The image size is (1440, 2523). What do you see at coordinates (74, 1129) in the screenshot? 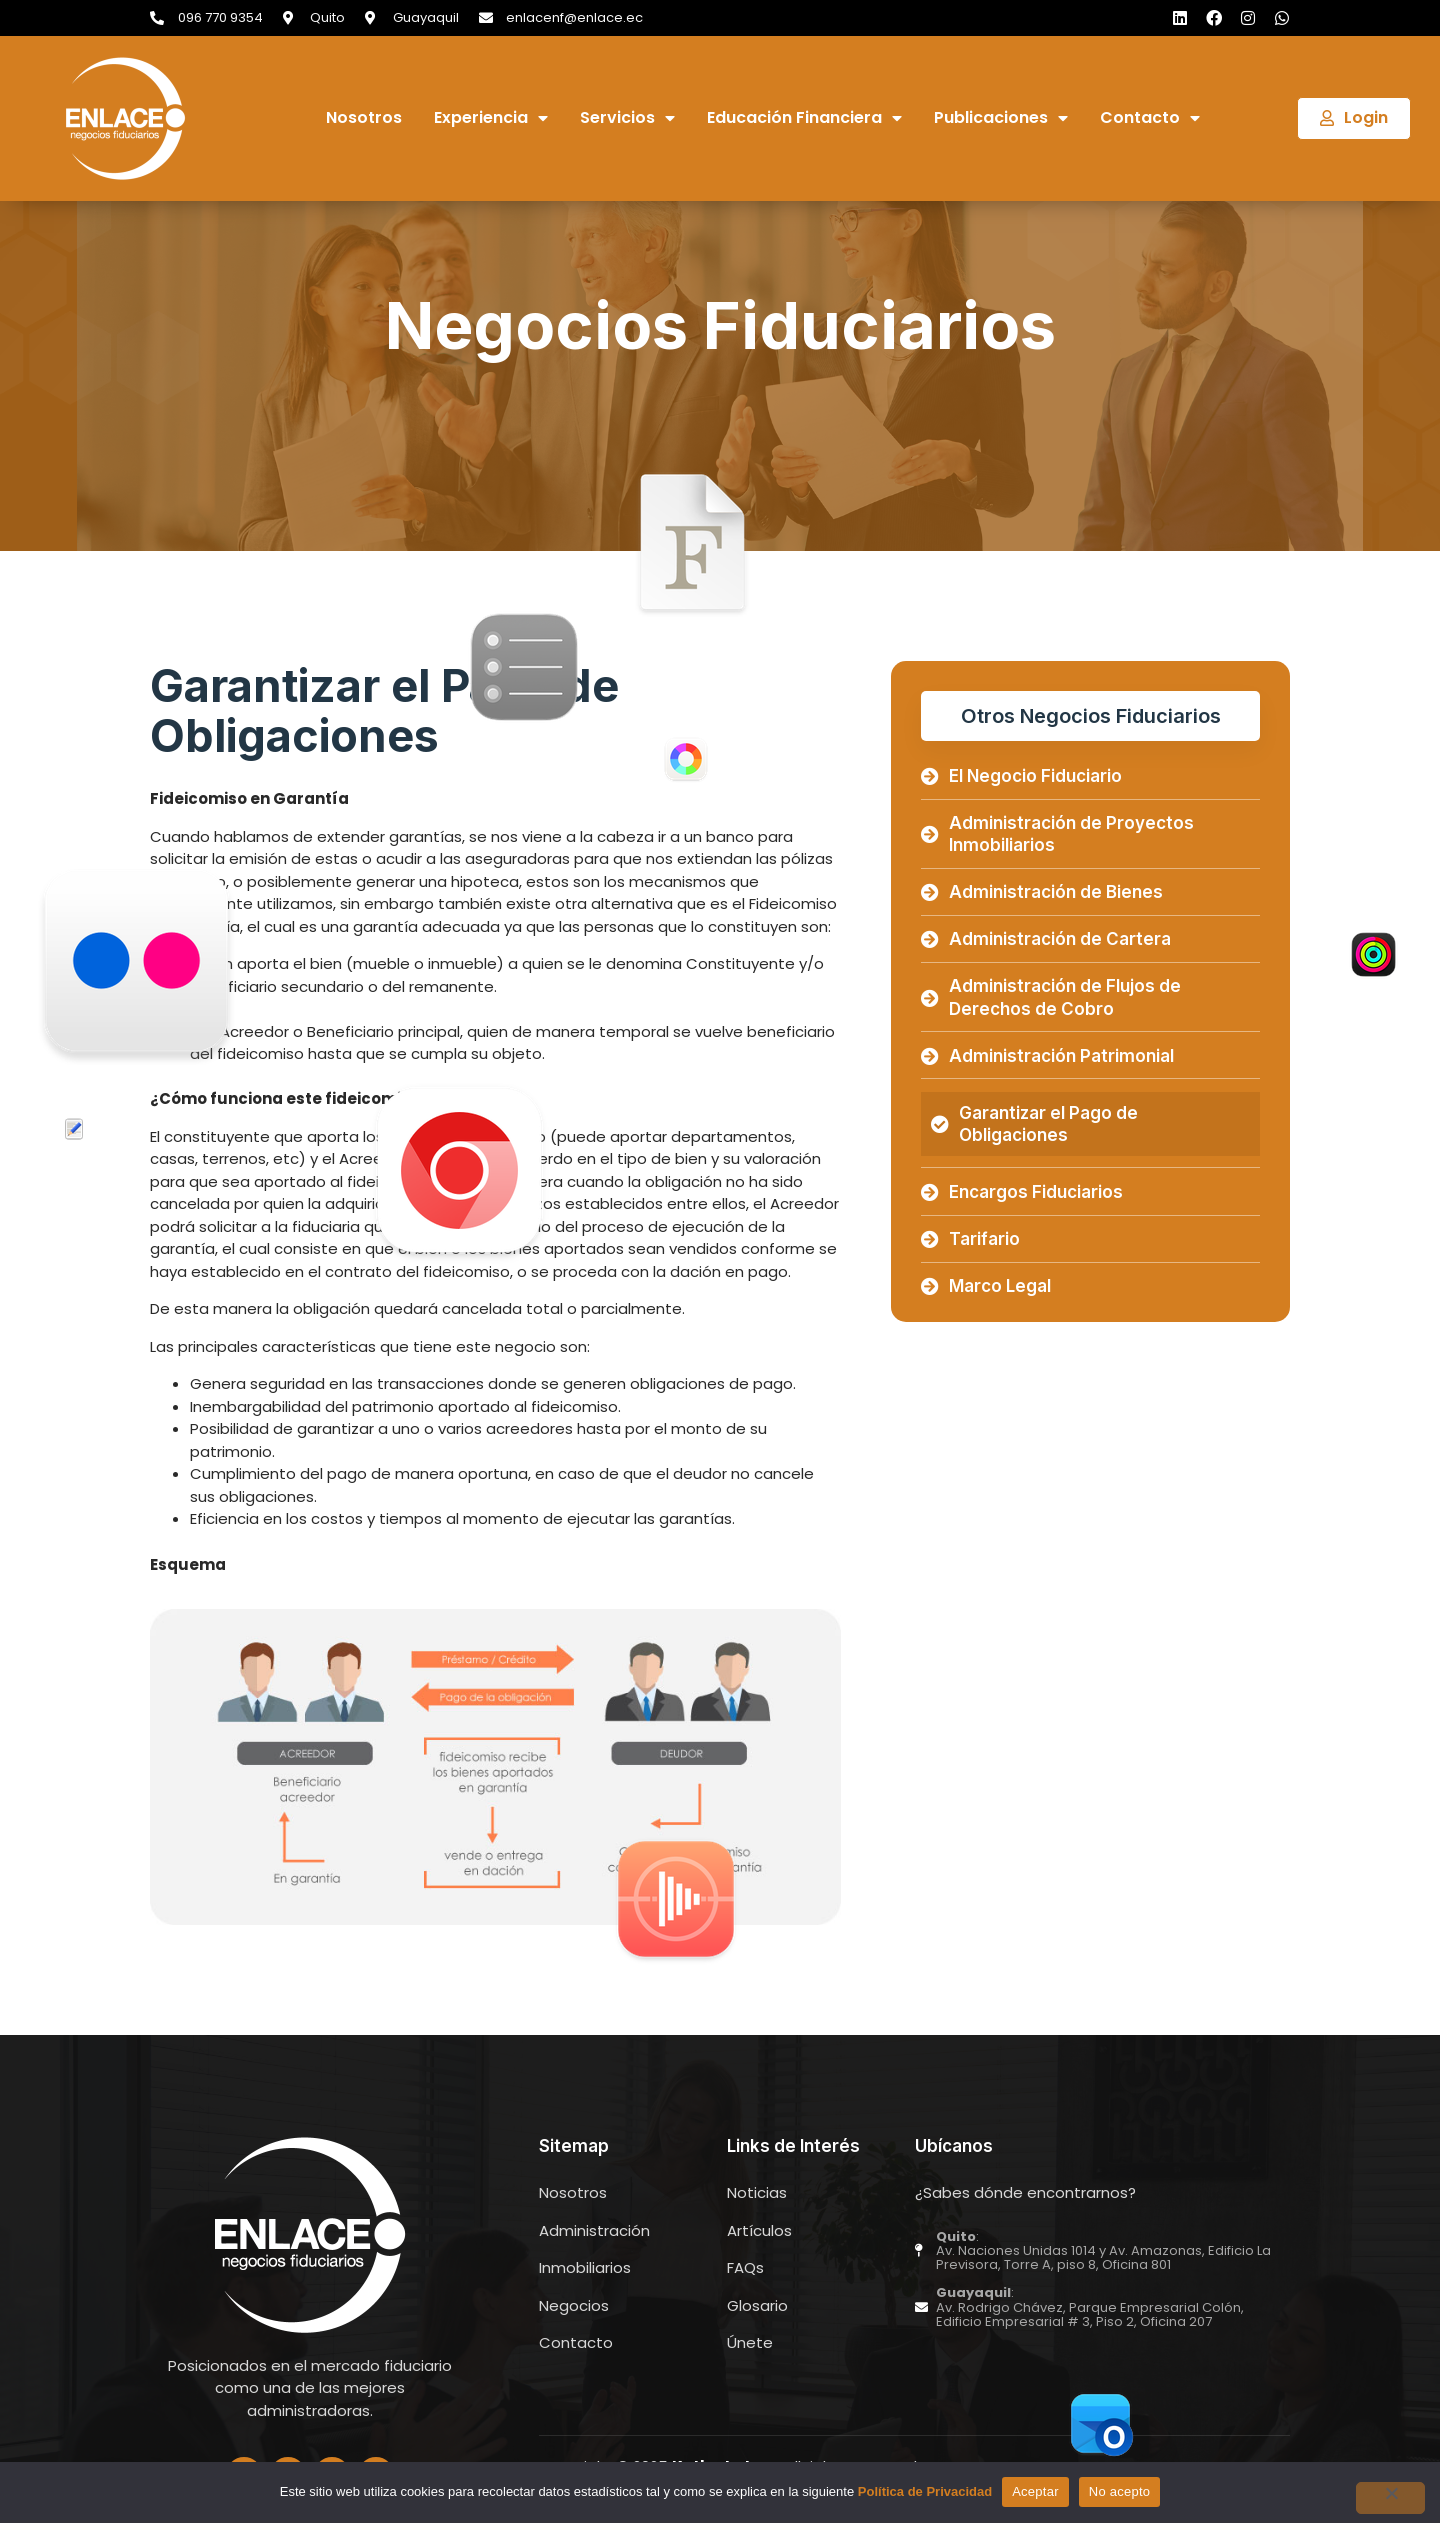
I see `open gedit text editor` at bounding box center [74, 1129].